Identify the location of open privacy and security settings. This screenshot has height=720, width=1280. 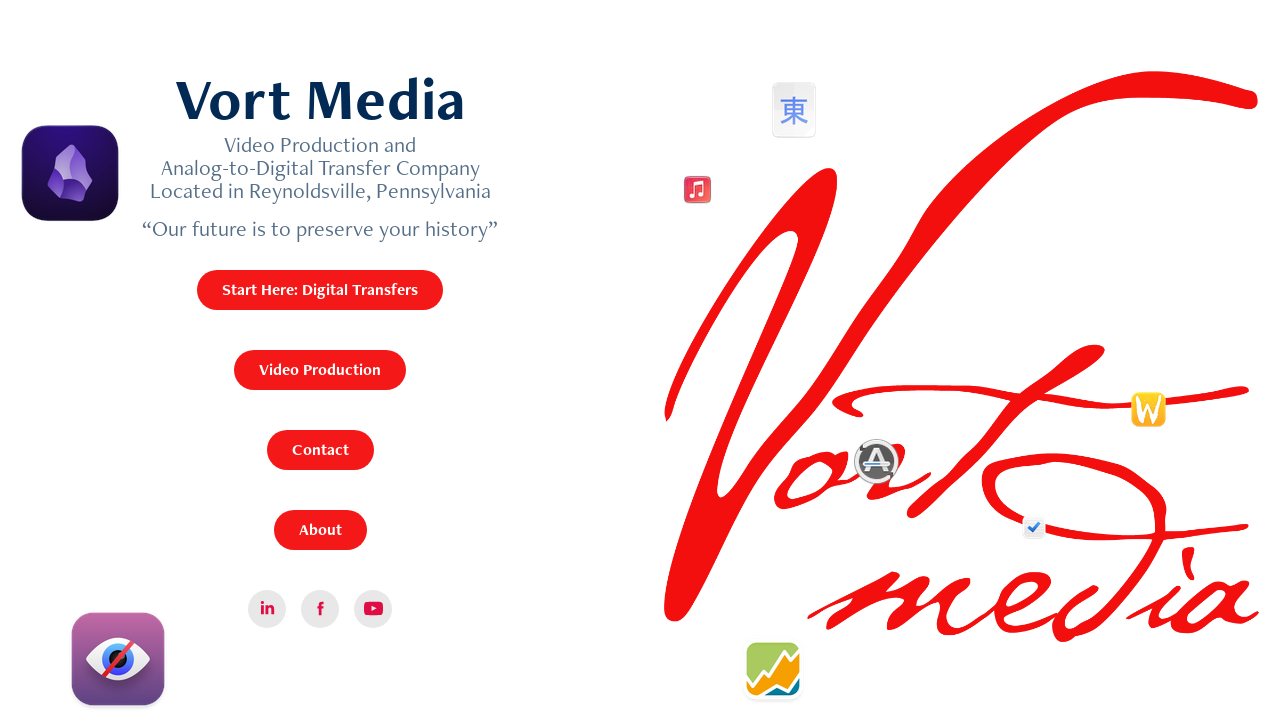
(118, 659).